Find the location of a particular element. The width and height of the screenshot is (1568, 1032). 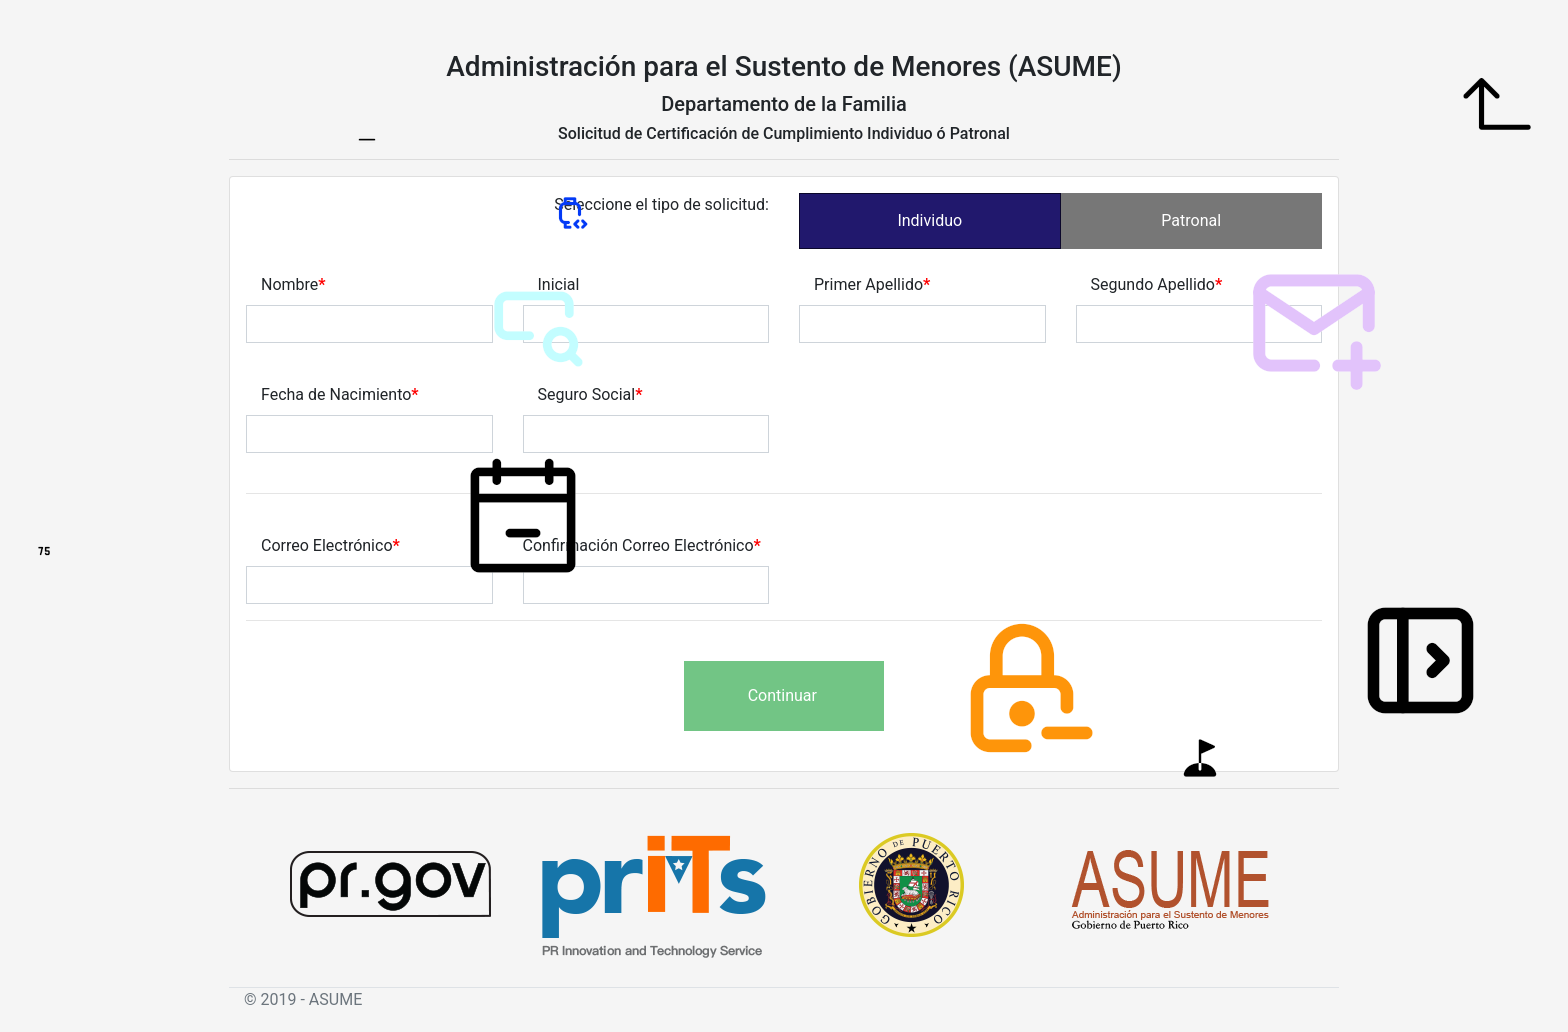

compose a new email is located at coordinates (1314, 323).